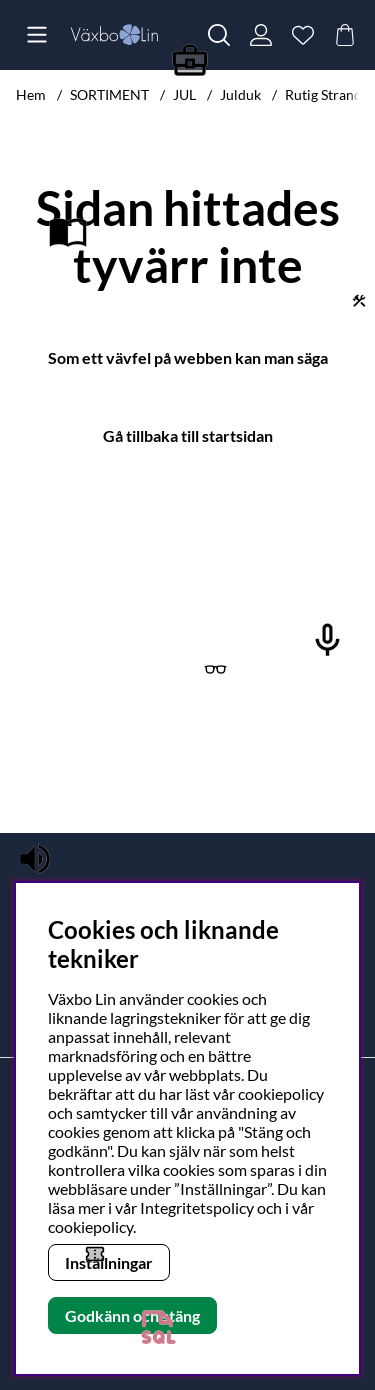 The height and width of the screenshot is (1390, 375). I want to click on enable reading mode or accessibility features, so click(215, 669).